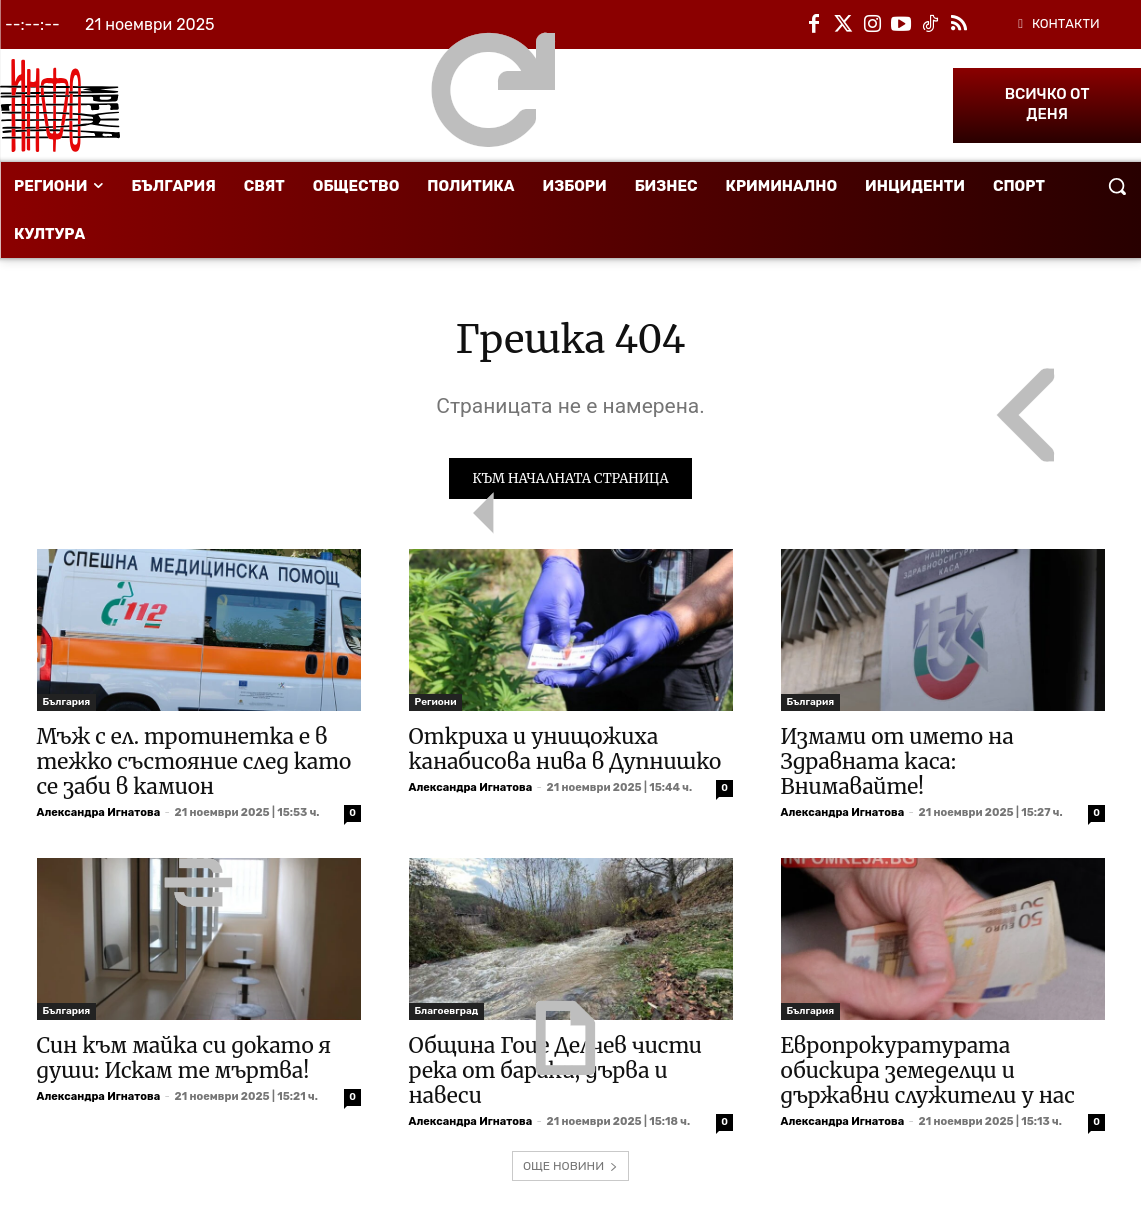 The image size is (1141, 1231). Describe the element at coordinates (485, 513) in the screenshot. I see `navigate to the previous item or screen` at that location.